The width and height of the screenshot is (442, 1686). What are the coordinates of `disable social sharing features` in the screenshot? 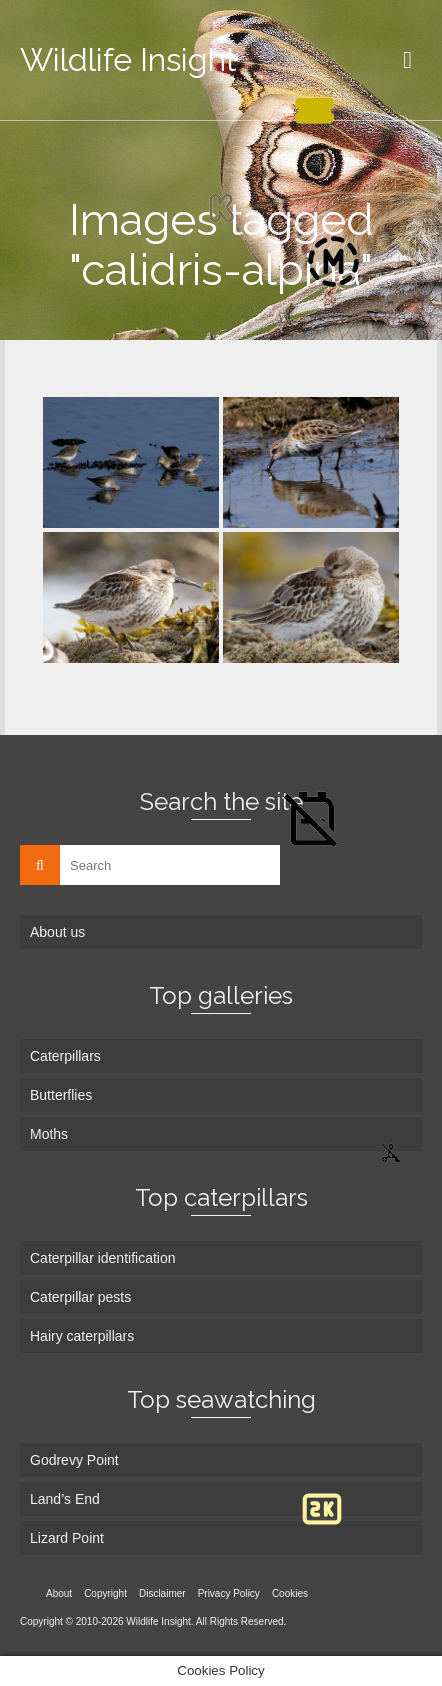 It's located at (391, 1153).